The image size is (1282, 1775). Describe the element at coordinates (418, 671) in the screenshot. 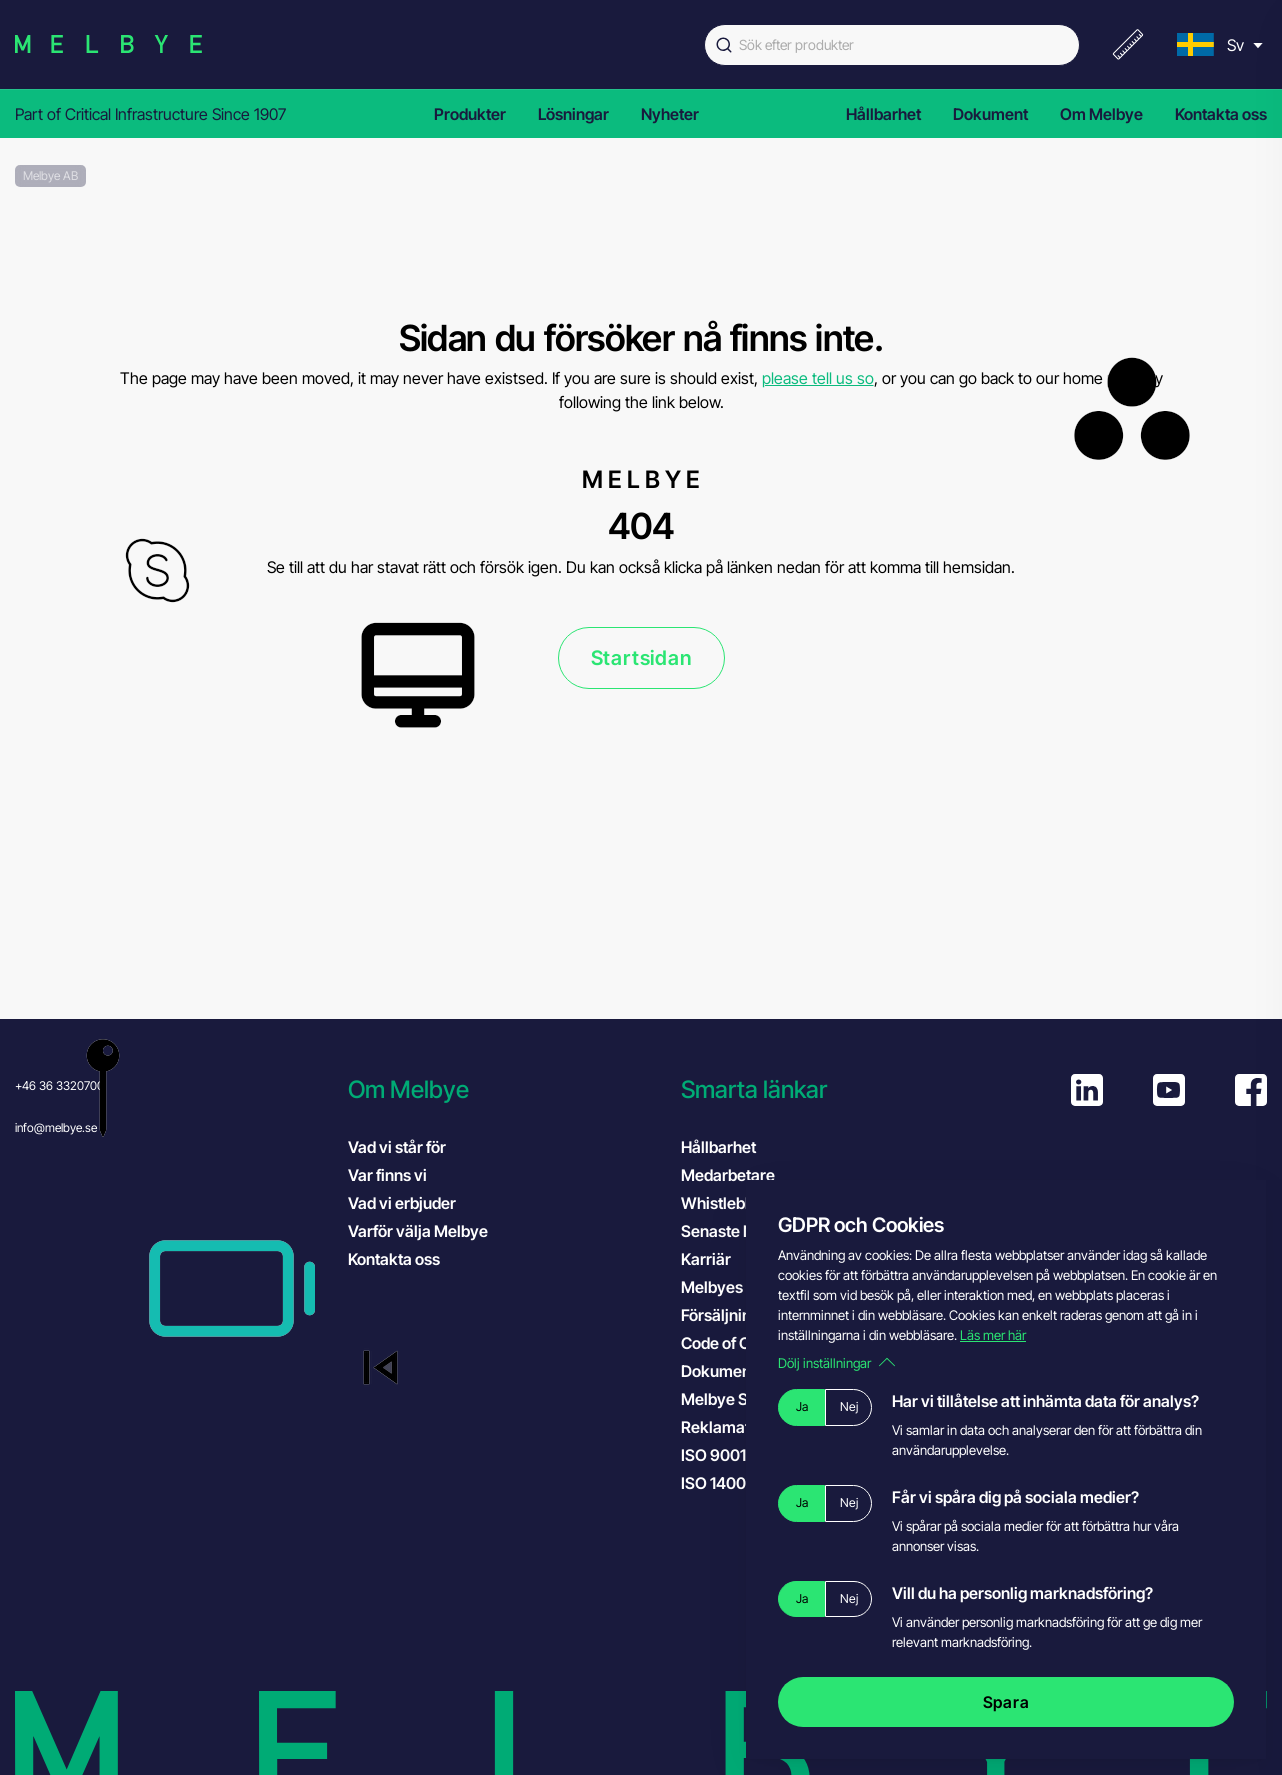

I see `switch to desktop view` at that location.